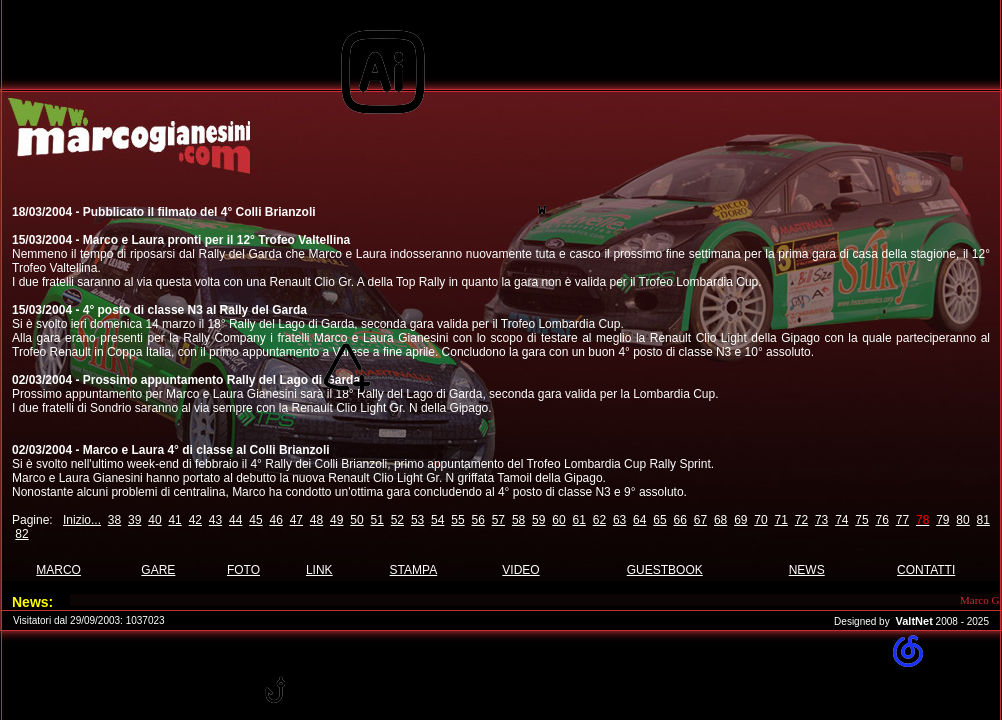 This screenshot has height=720, width=1002. What do you see at coordinates (346, 368) in the screenshot?
I see `add a new cone or marker` at bounding box center [346, 368].